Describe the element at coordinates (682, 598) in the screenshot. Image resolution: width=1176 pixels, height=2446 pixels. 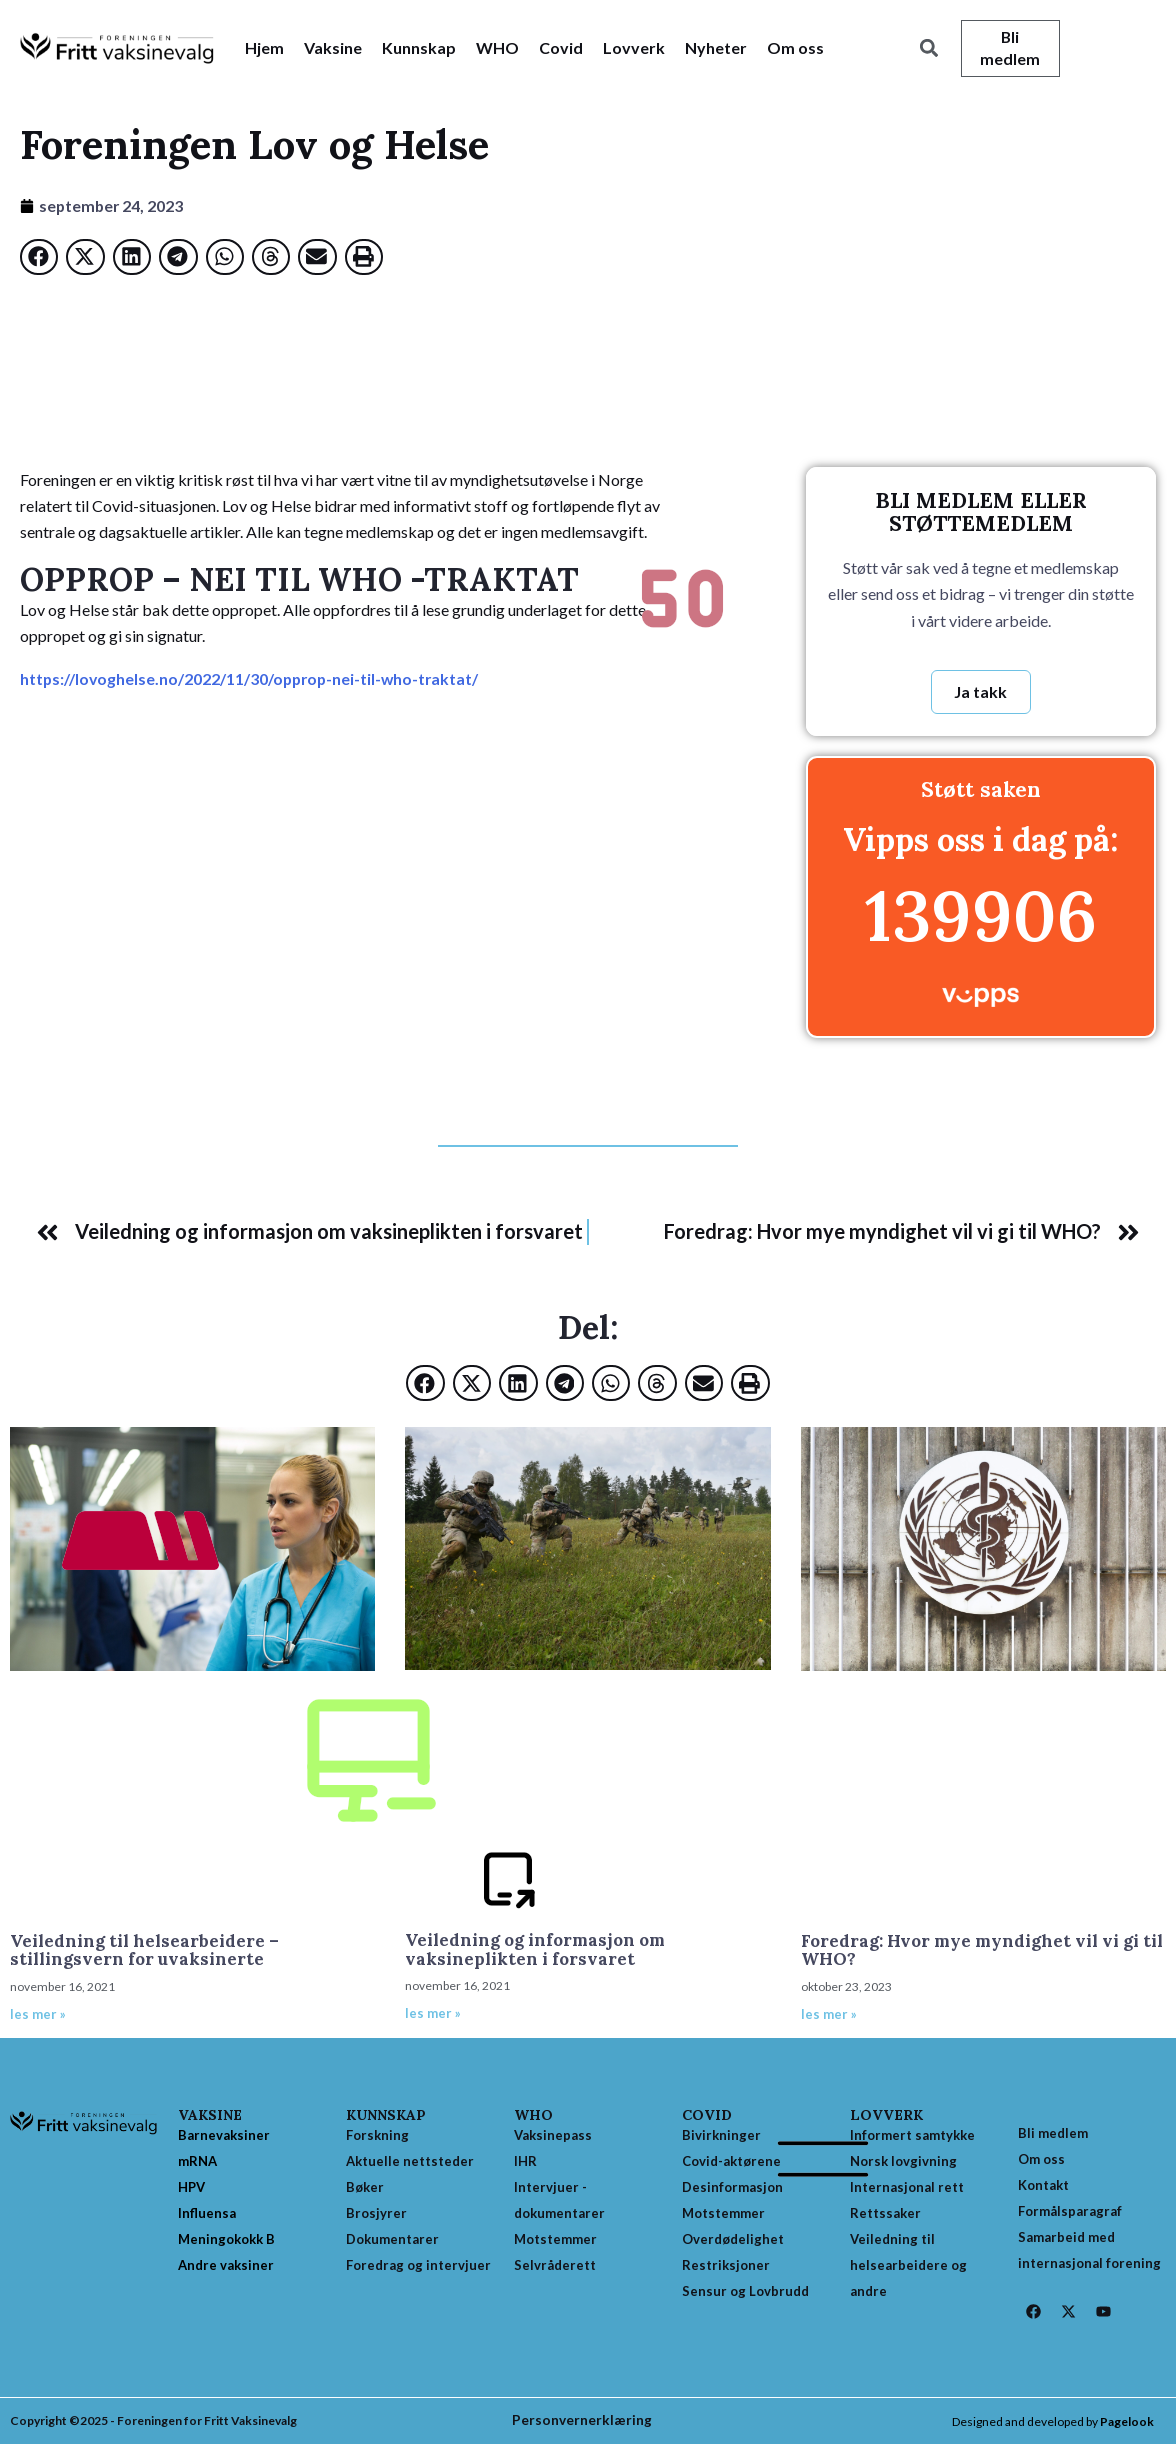
I see `indicates a count or quantity of 50` at that location.